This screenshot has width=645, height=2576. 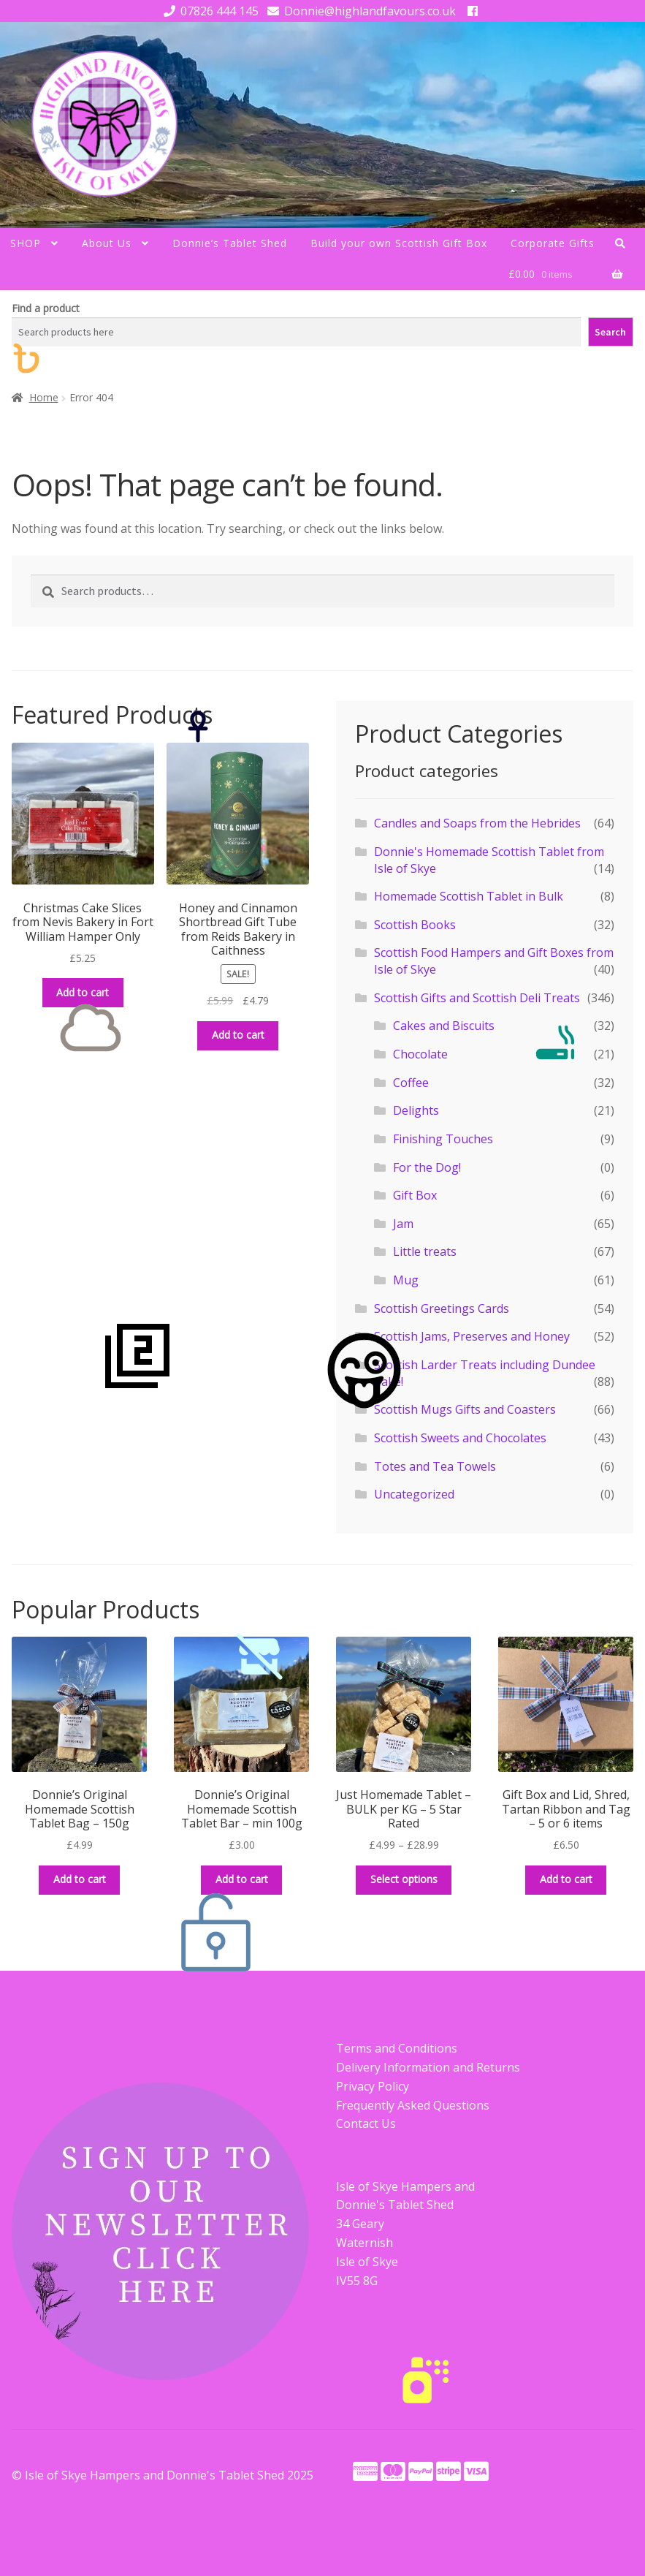 What do you see at coordinates (198, 727) in the screenshot?
I see `indicates egyptian or ancient history content` at bounding box center [198, 727].